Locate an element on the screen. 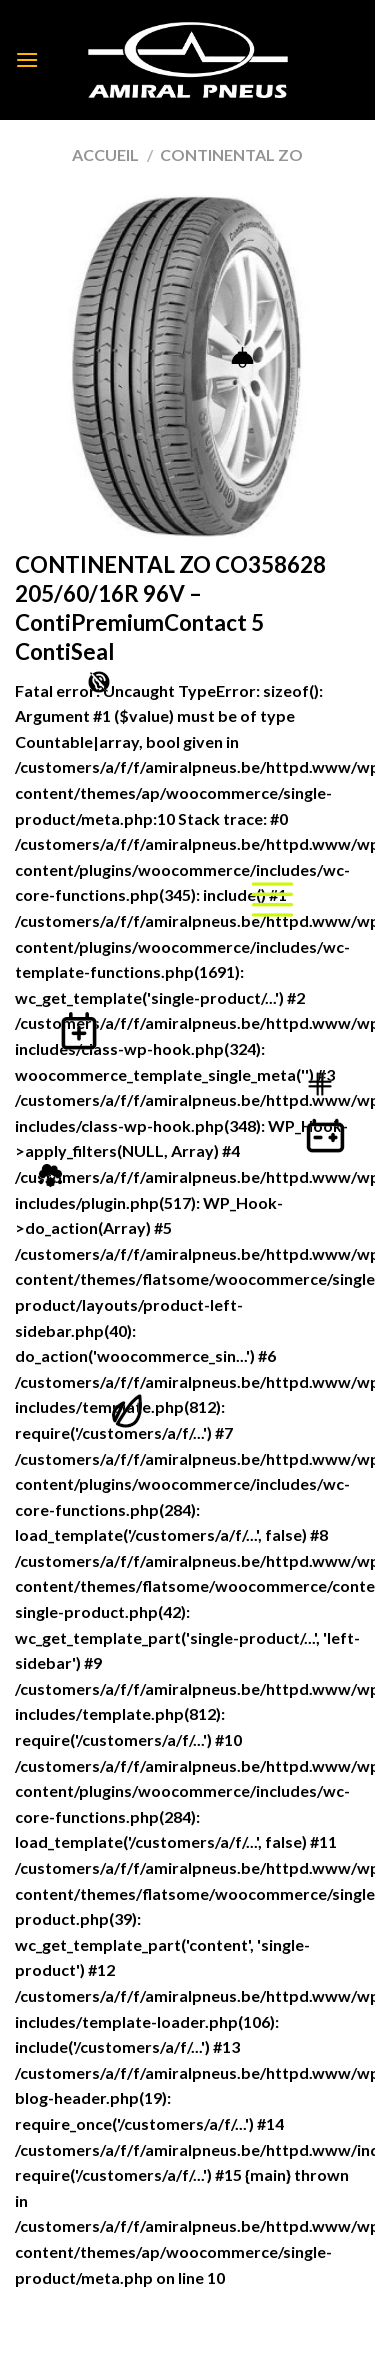 This screenshot has height=2360, width=375. view automotive battery status is located at coordinates (325, 1137).